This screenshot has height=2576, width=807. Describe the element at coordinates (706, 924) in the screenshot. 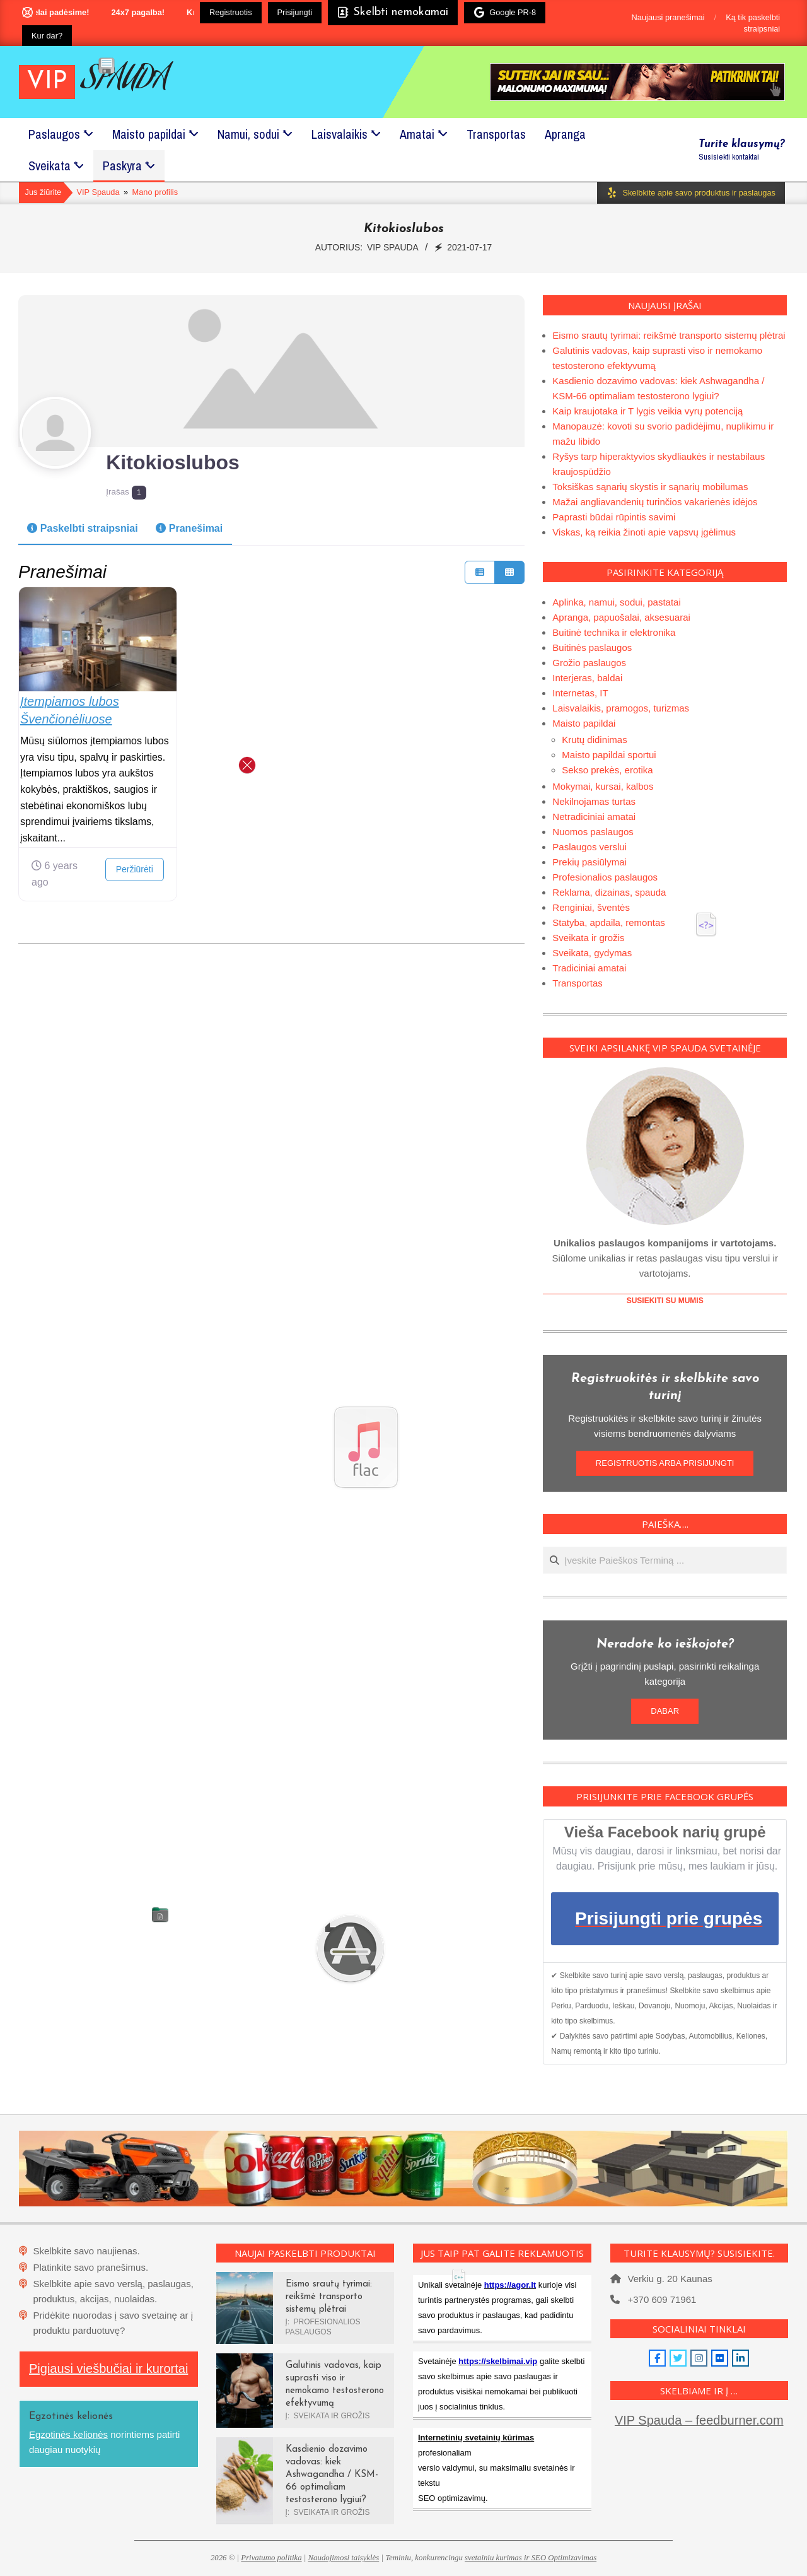

I see `open a PHP source code file` at that location.